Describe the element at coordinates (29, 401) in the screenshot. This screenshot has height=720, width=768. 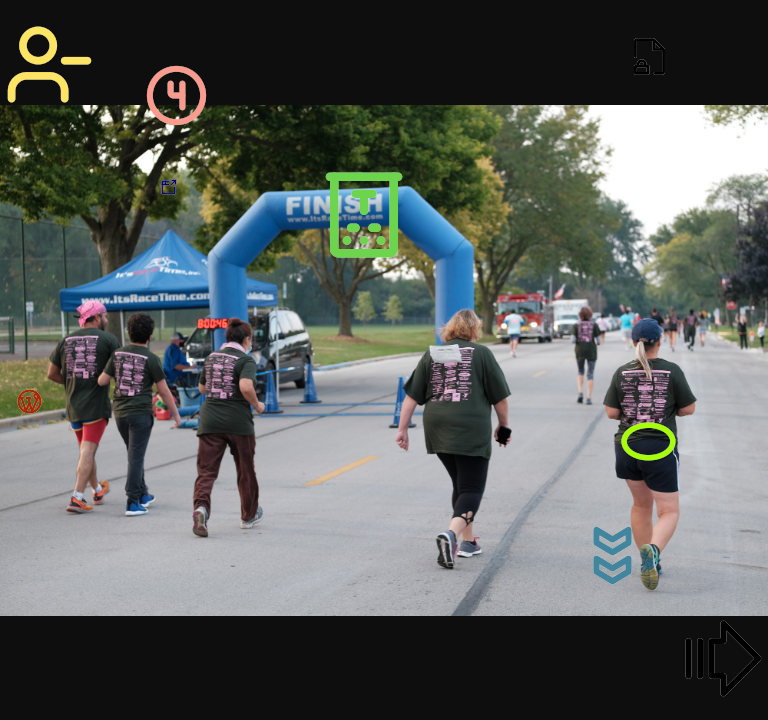
I see `link to wordpress site or blog` at that location.